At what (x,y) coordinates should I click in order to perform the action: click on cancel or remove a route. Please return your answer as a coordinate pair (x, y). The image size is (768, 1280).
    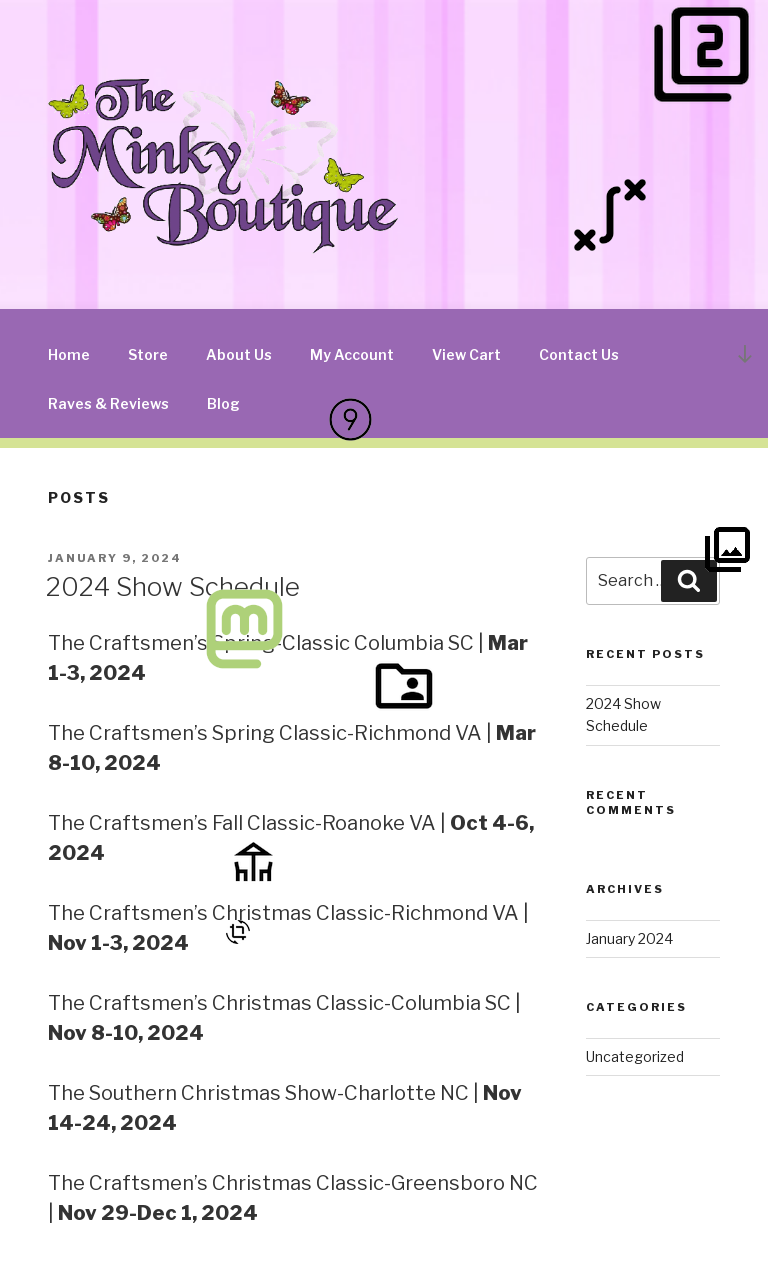
    Looking at the image, I should click on (610, 215).